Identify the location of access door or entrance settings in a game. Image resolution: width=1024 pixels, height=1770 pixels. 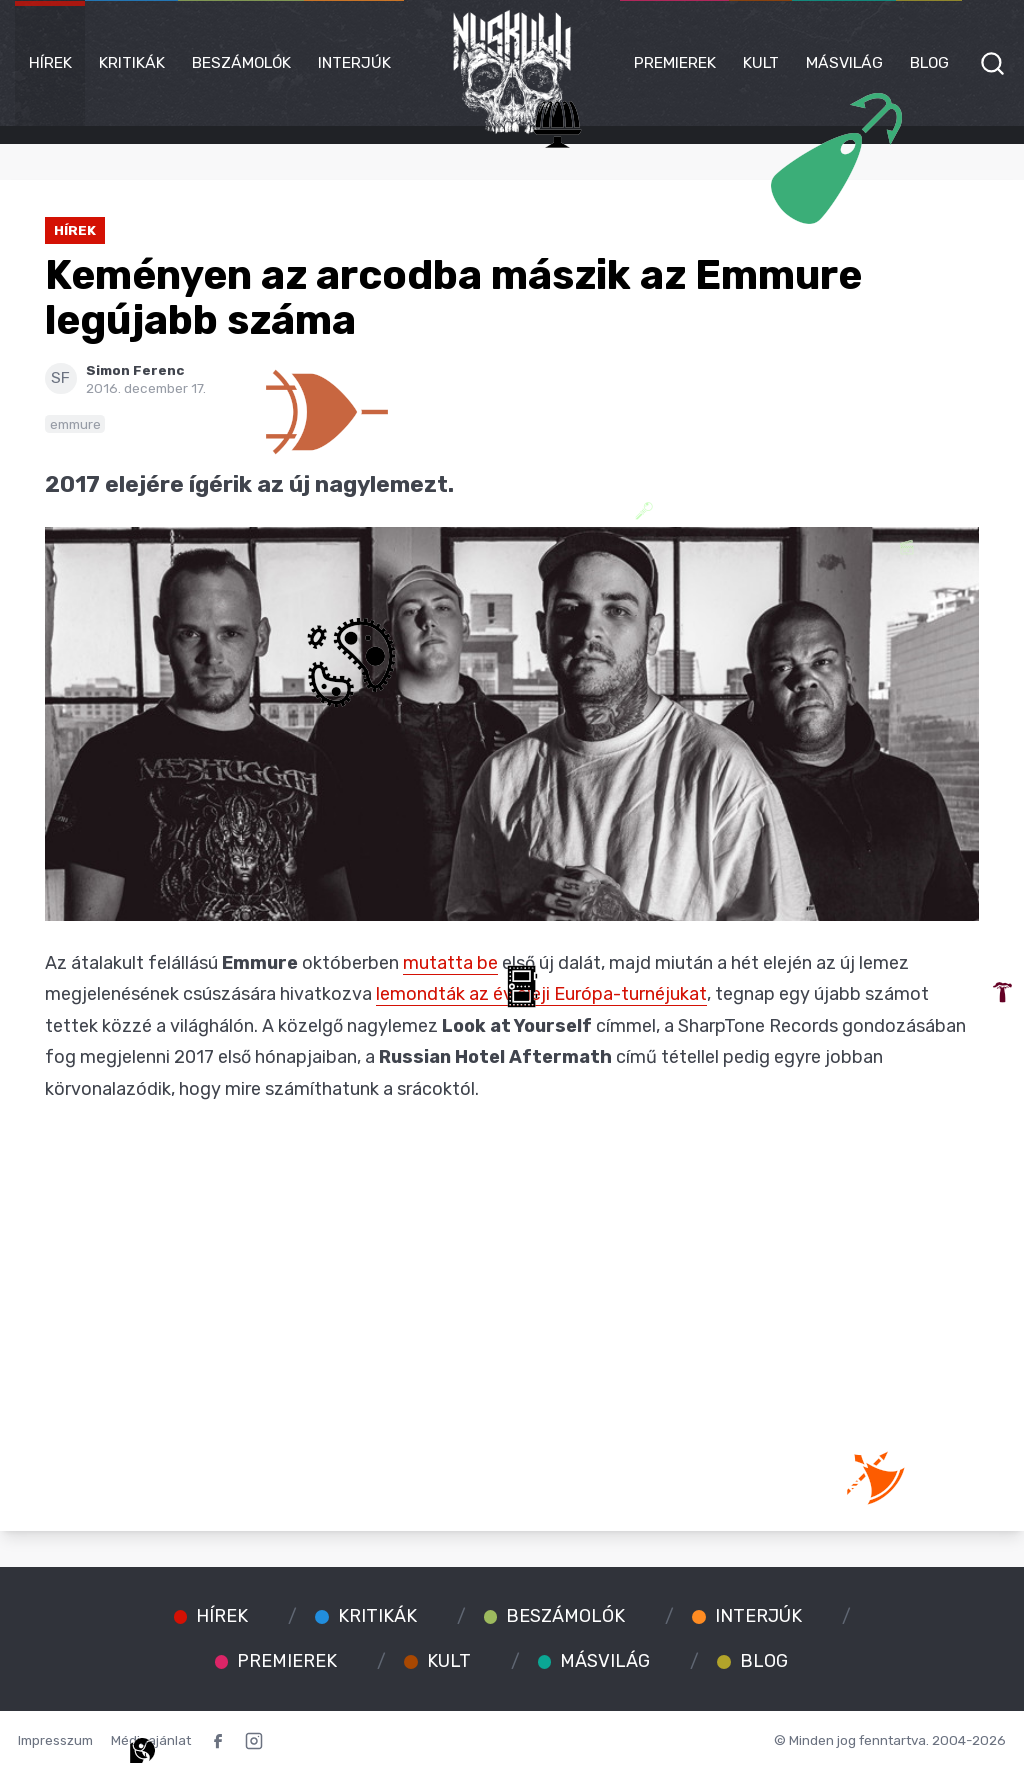
(522, 986).